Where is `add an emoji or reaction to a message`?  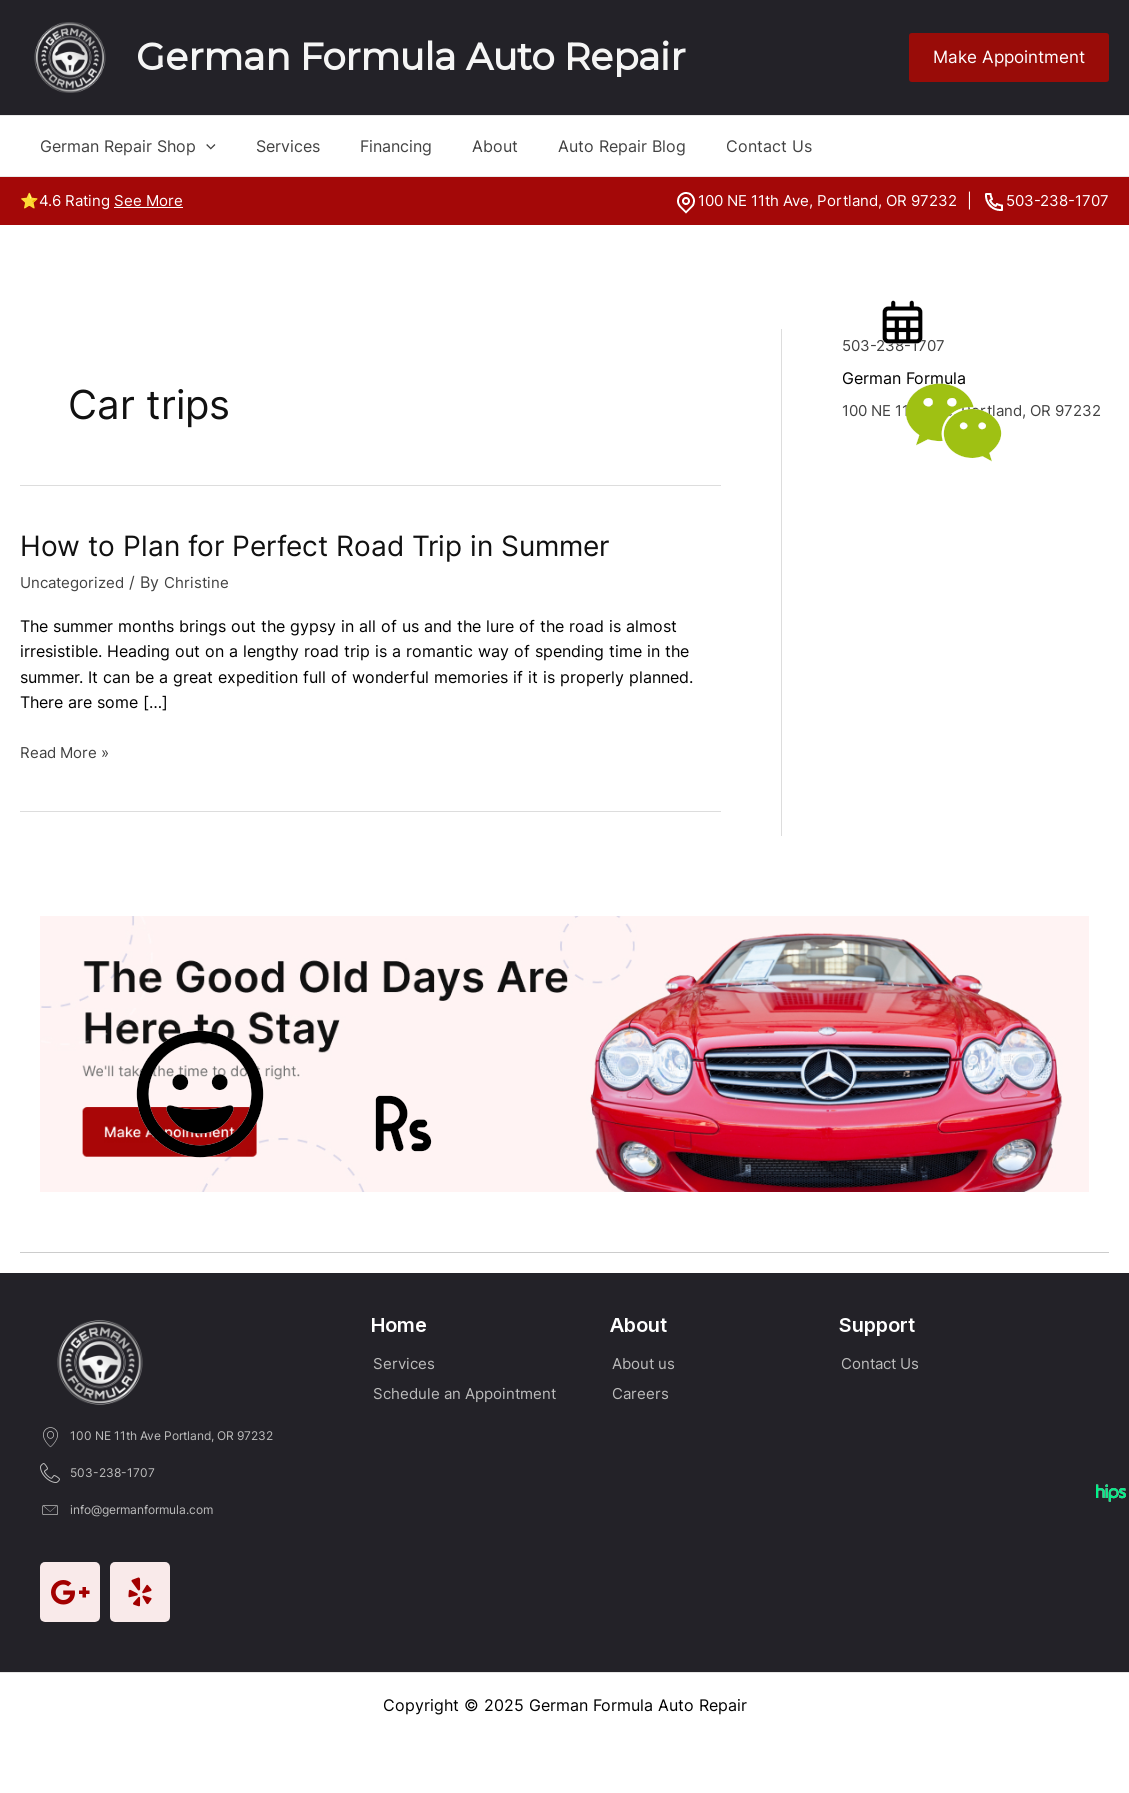 add an emoji or reaction to a message is located at coordinates (200, 1094).